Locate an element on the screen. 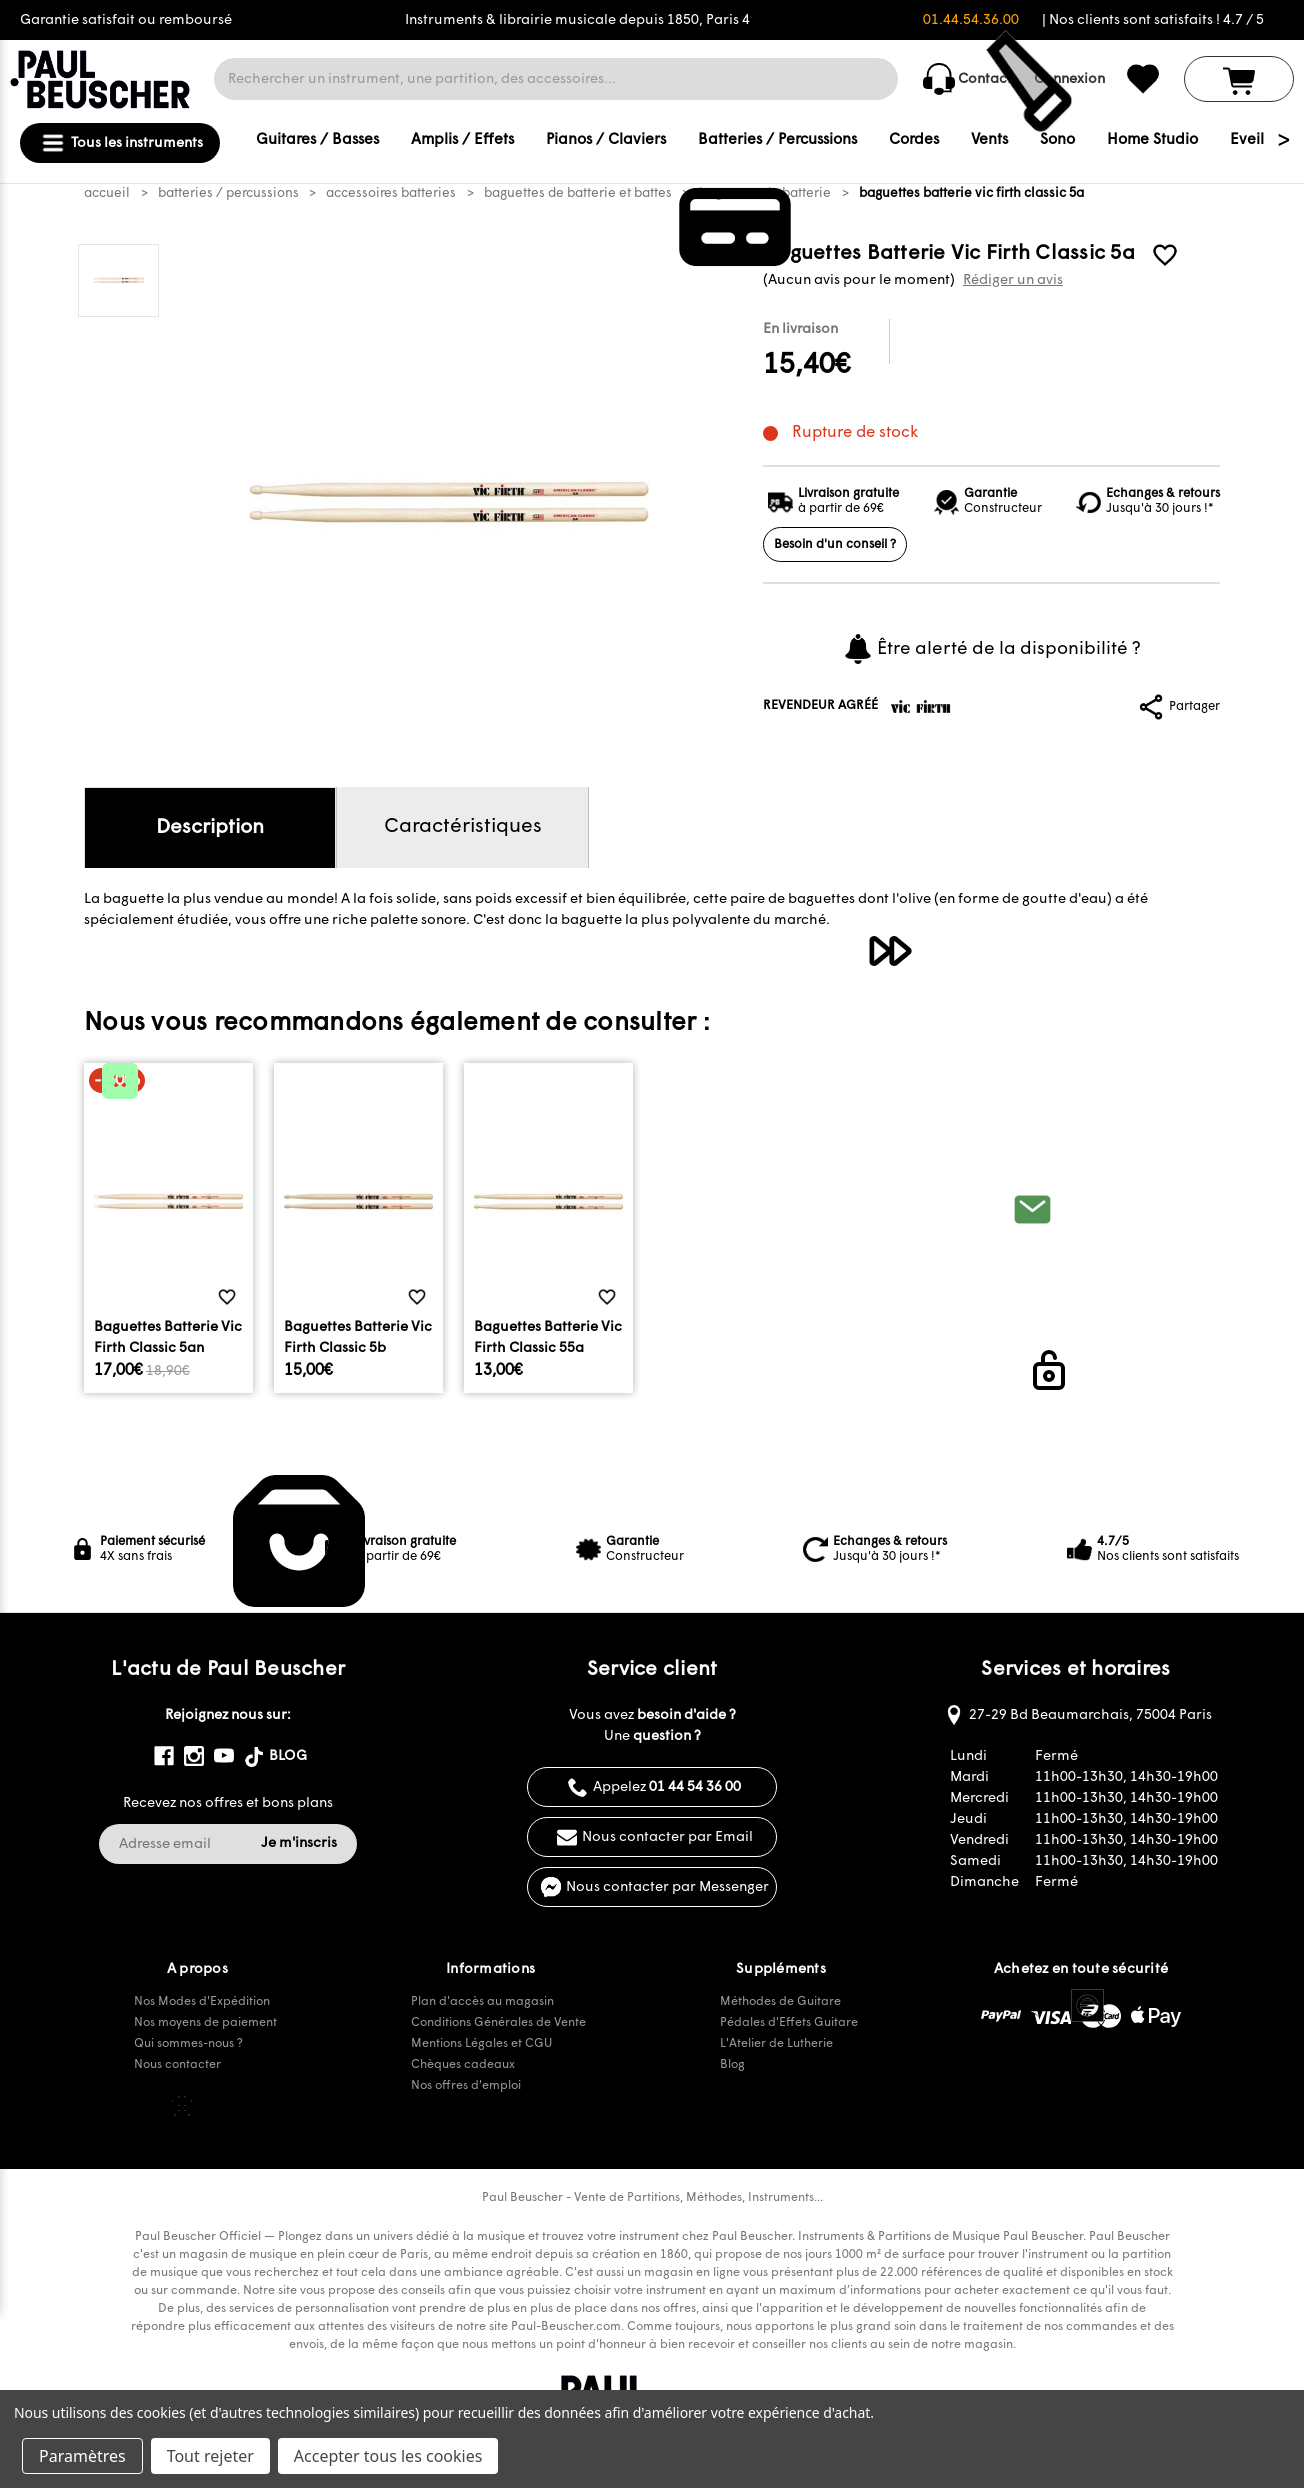 The width and height of the screenshot is (1304, 2488). manage payment methods is located at coordinates (735, 227).